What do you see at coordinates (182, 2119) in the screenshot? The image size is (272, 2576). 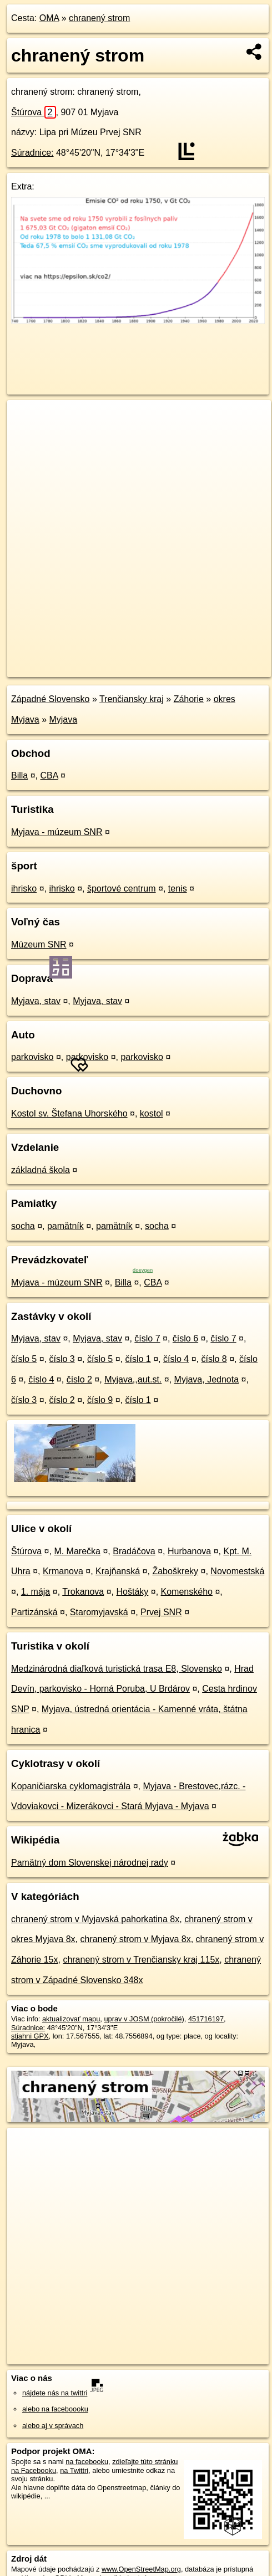 I see `dovecot email server logo` at bounding box center [182, 2119].